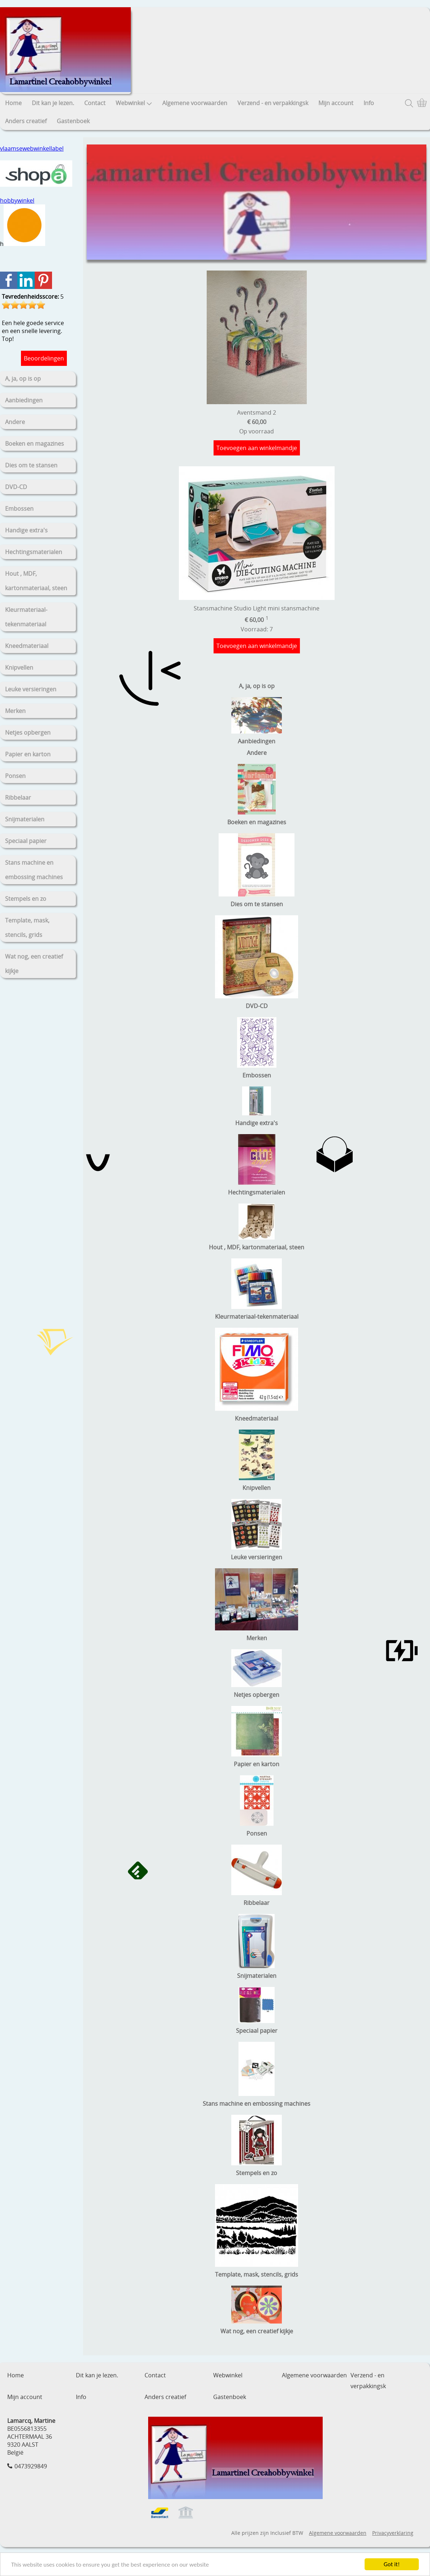 Image resolution: width=430 pixels, height=2576 pixels. Describe the element at coordinates (55, 1342) in the screenshot. I see `open Semantic Scholar academic search` at that location.